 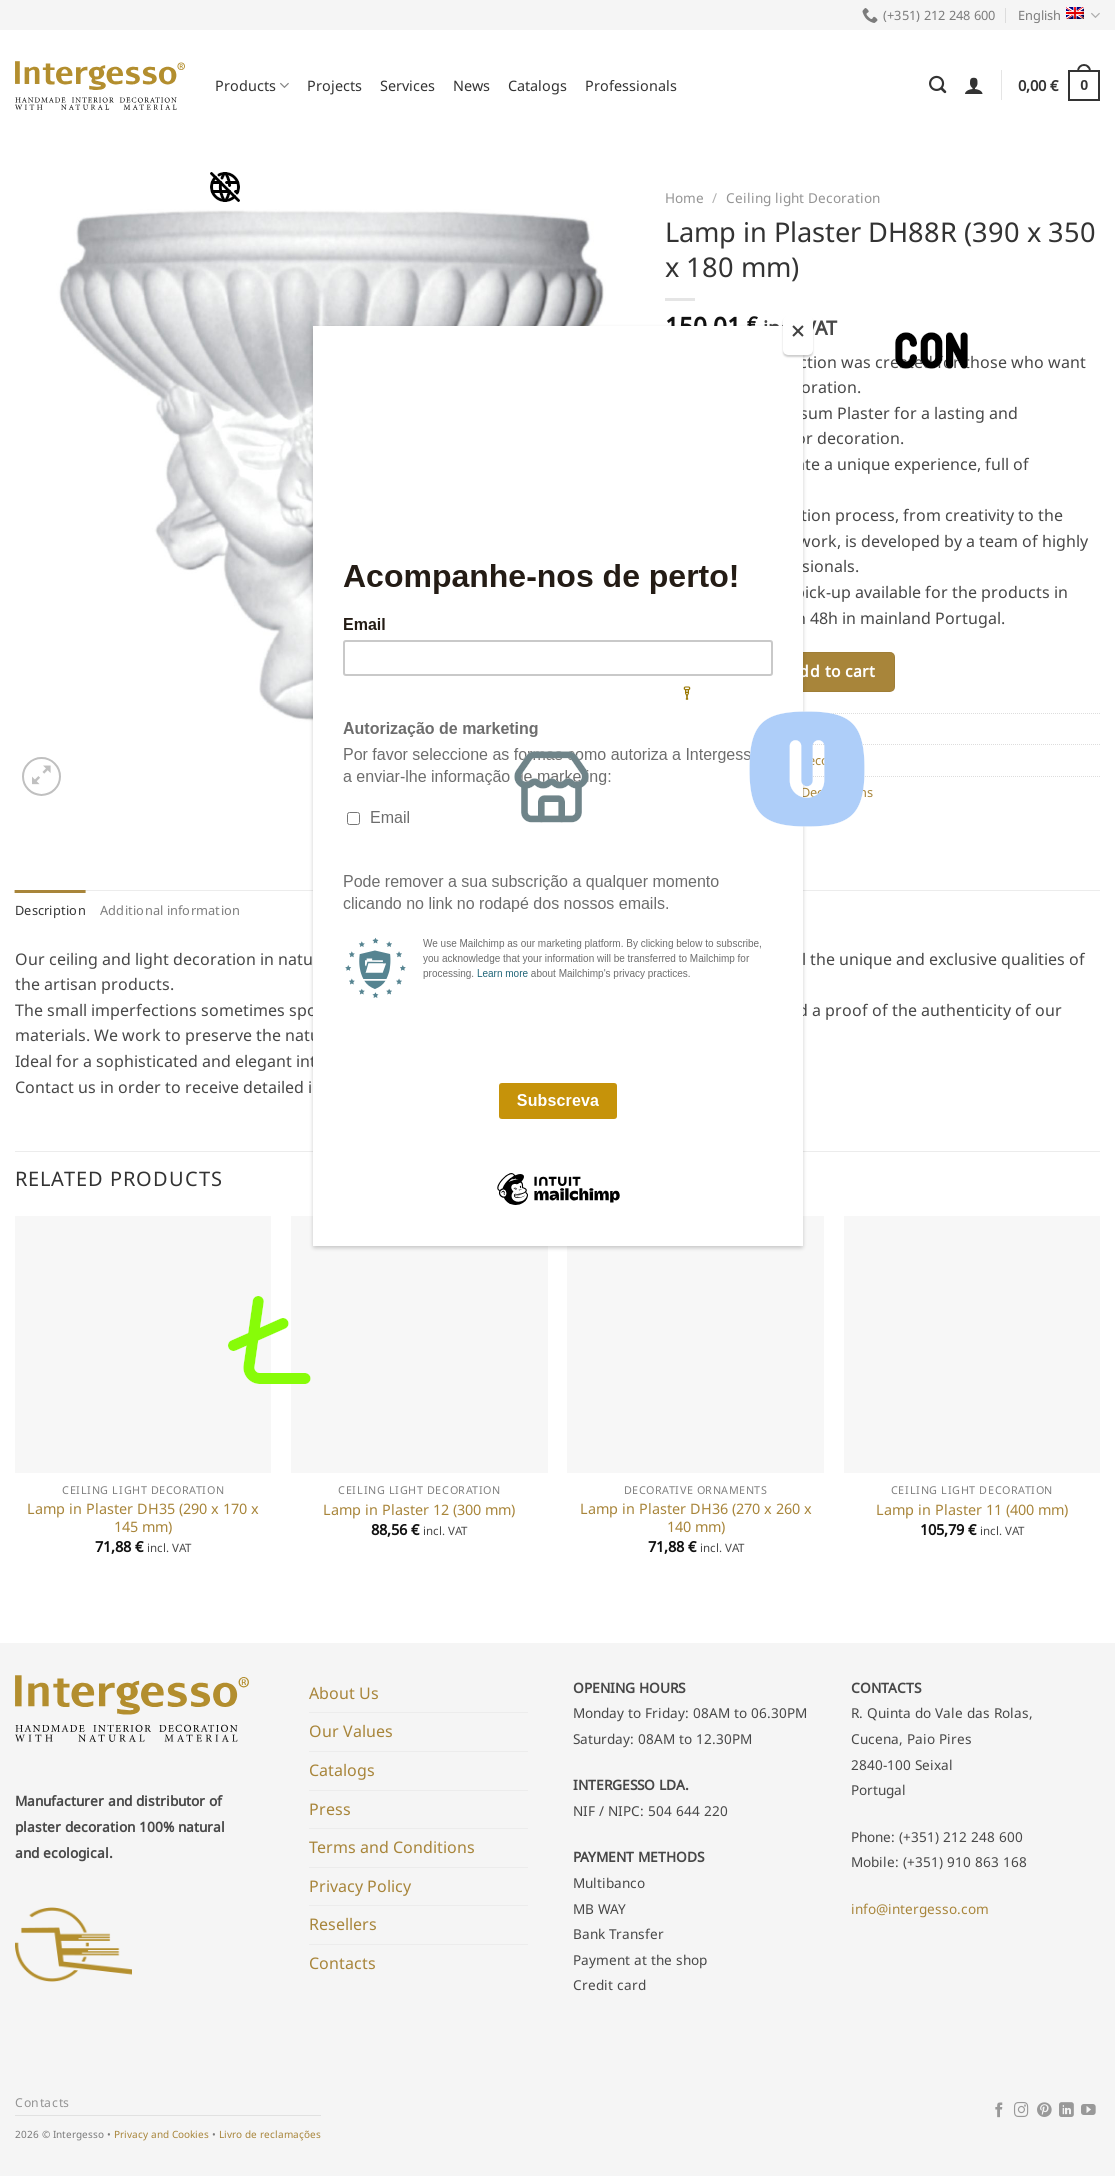 I want to click on view litecoin balance or wallet, so click(x=272, y=1340).